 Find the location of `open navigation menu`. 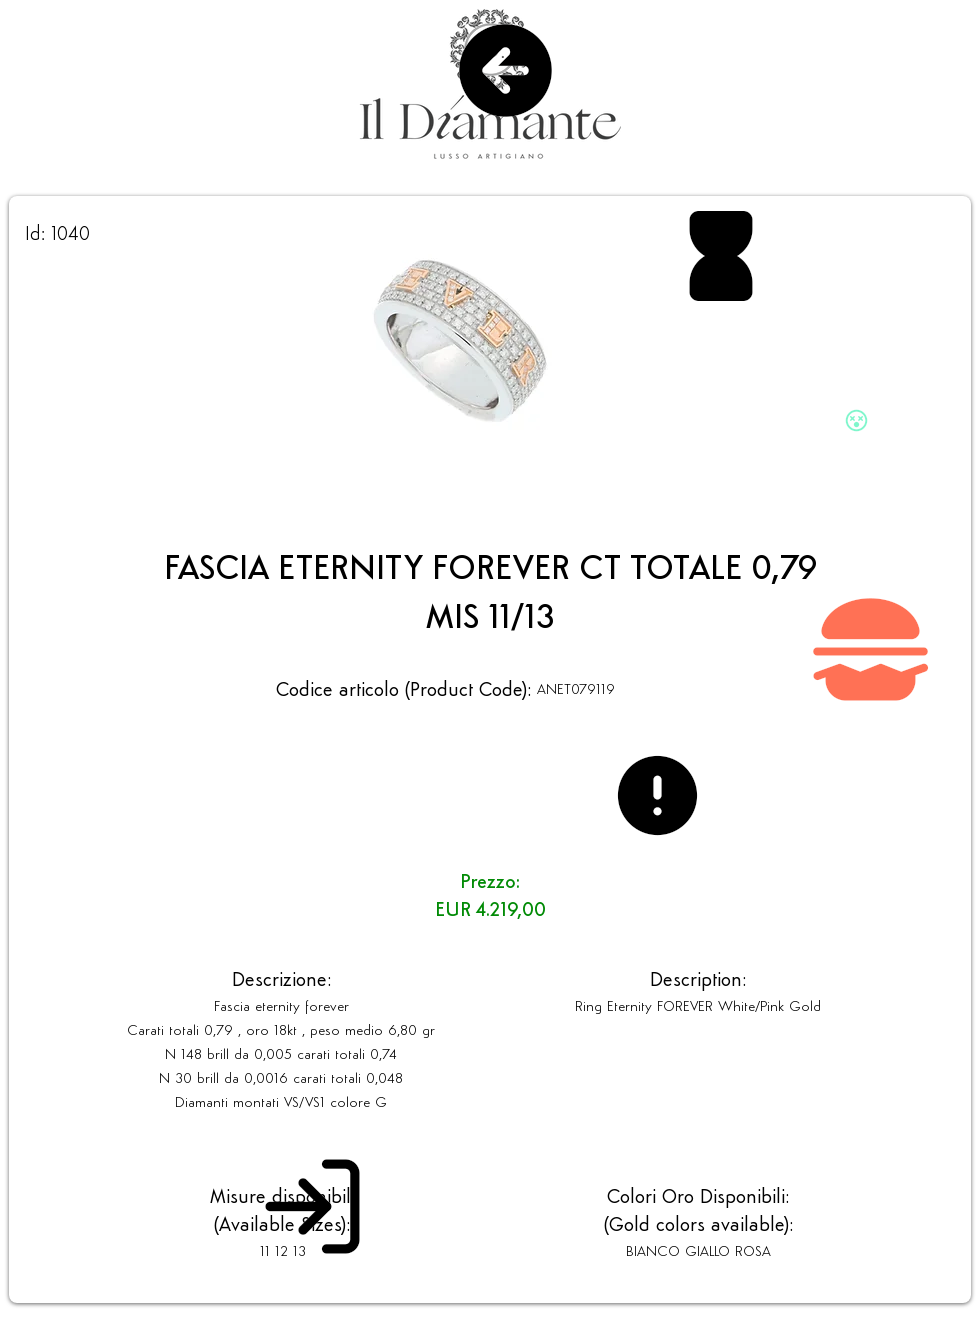

open navigation menu is located at coordinates (870, 651).